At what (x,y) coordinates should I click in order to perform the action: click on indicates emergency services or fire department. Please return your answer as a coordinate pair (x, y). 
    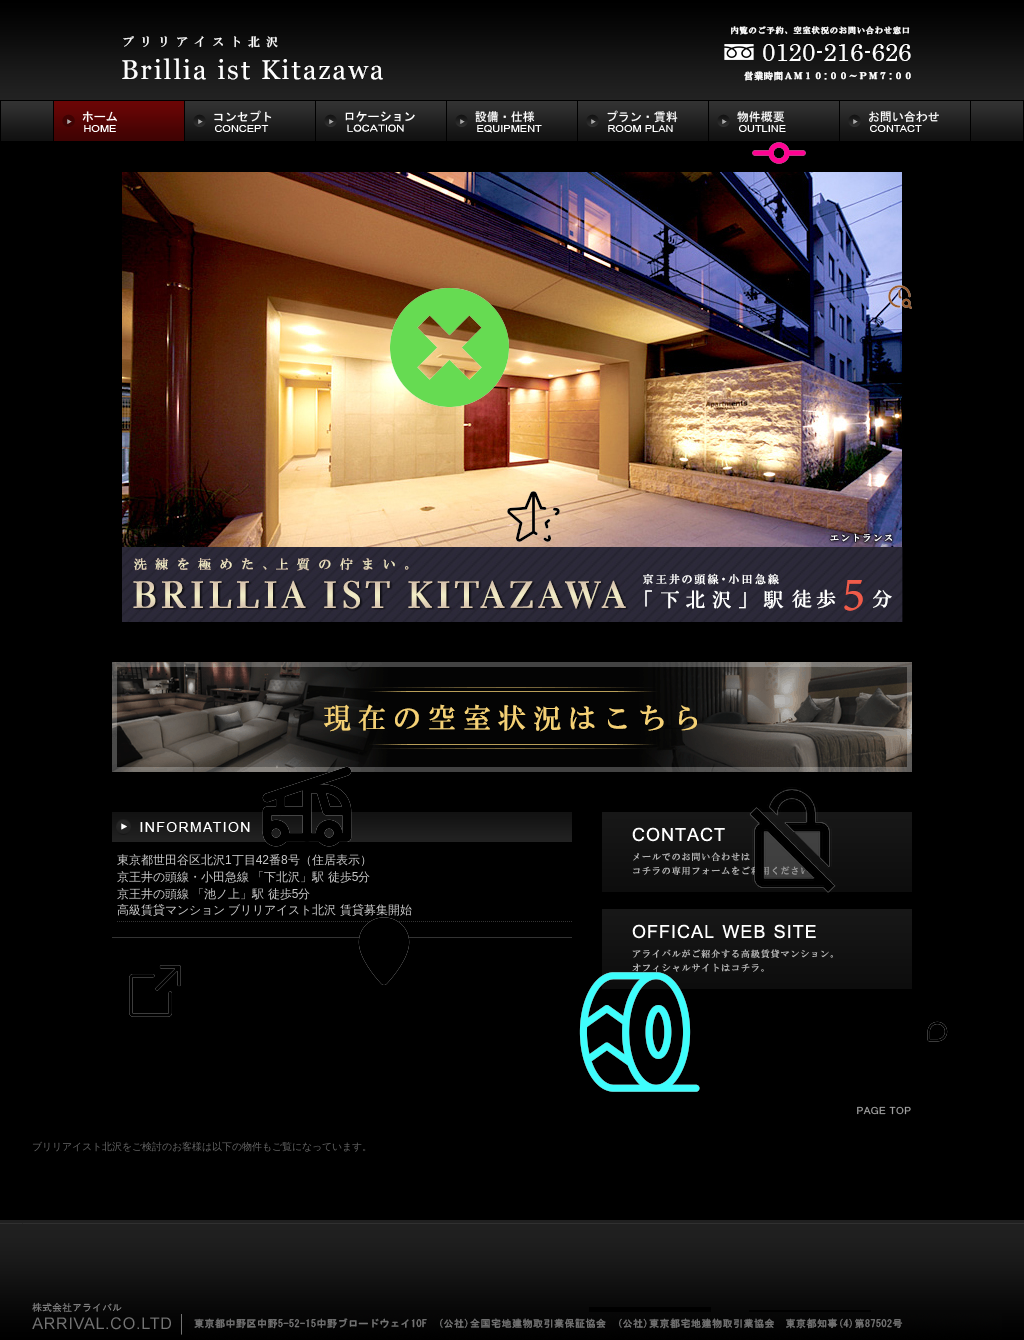
    Looking at the image, I should click on (307, 811).